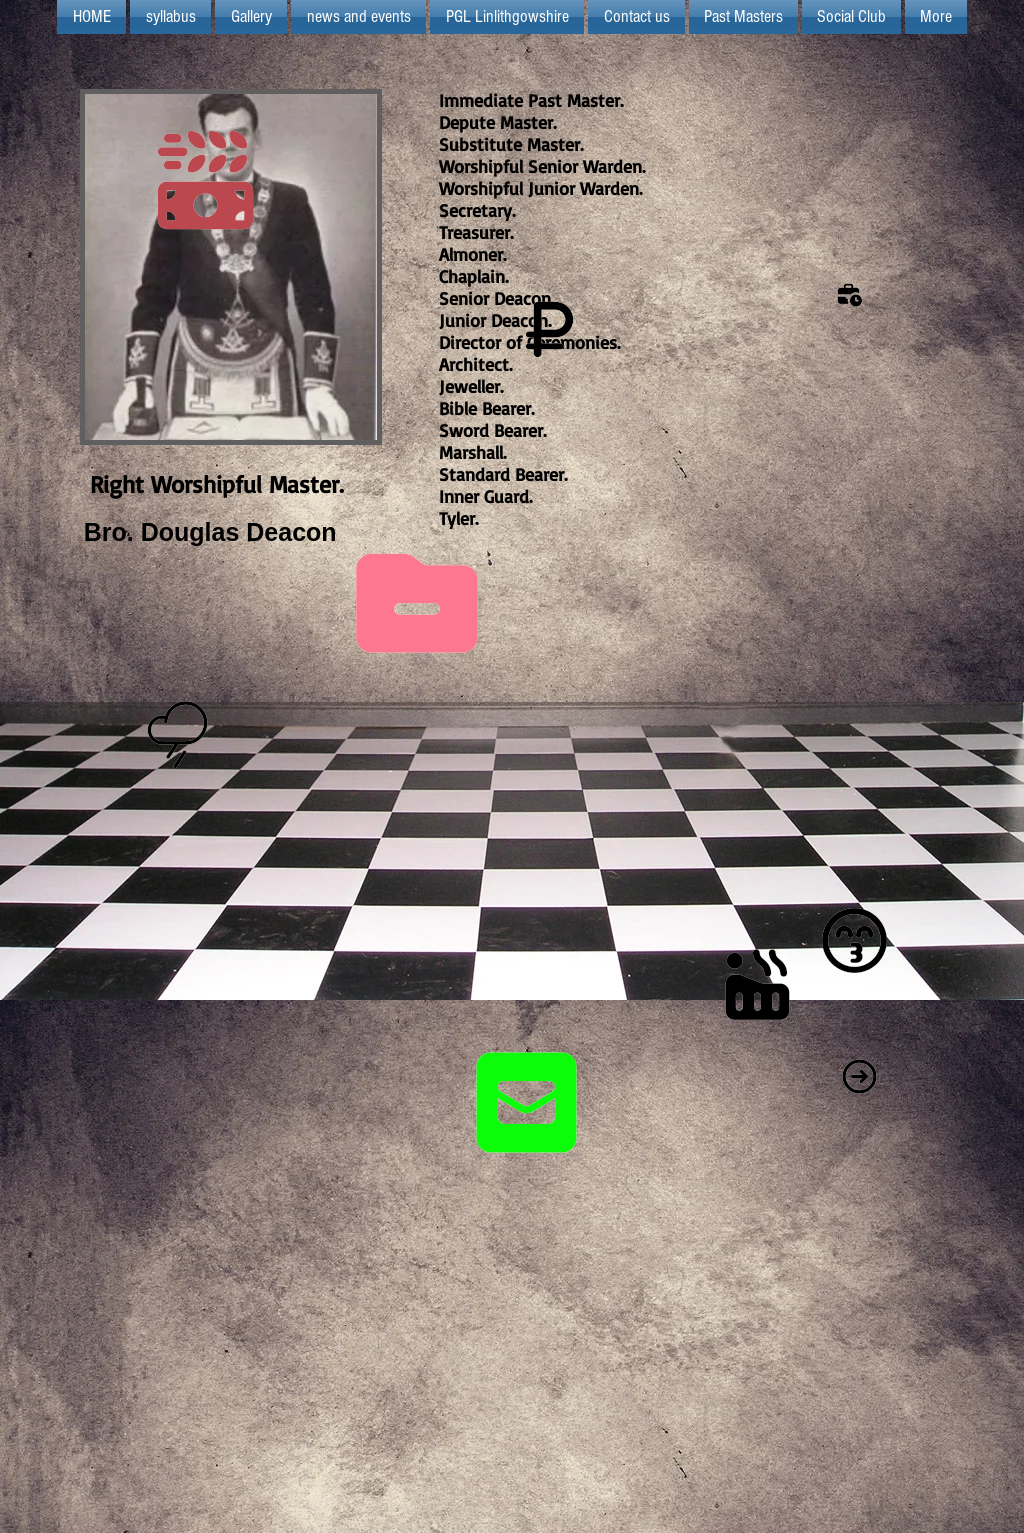  What do you see at coordinates (854, 940) in the screenshot?
I see `send a kiss or affectionate reaction` at bounding box center [854, 940].